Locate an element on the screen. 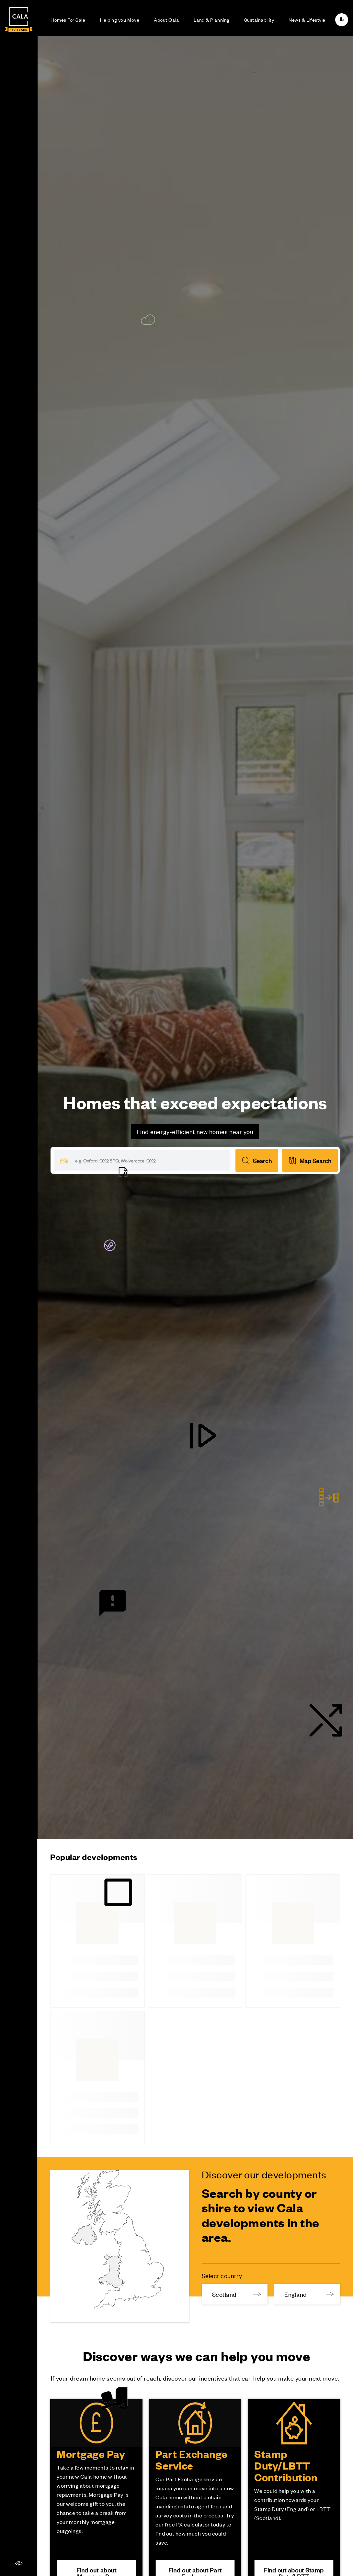 The width and height of the screenshot is (353, 2576). stop or halt a running process is located at coordinates (118, 1892).